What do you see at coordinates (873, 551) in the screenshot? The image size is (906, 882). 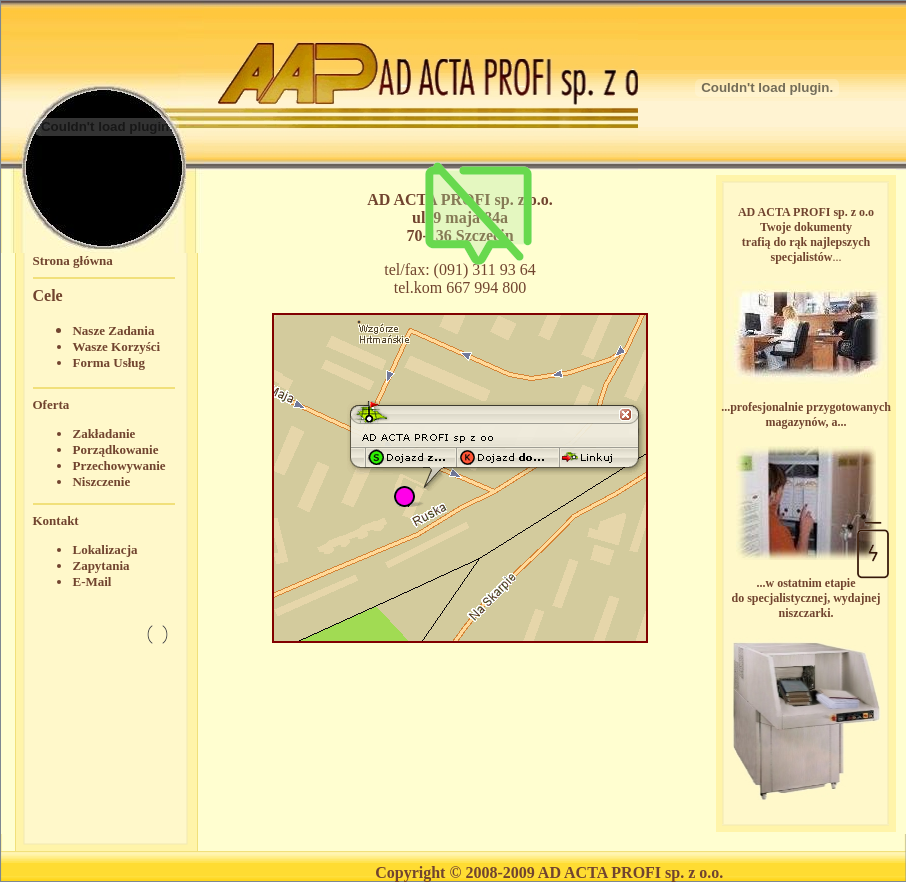 I see `indicates device is currently charging` at bounding box center [873, 551].